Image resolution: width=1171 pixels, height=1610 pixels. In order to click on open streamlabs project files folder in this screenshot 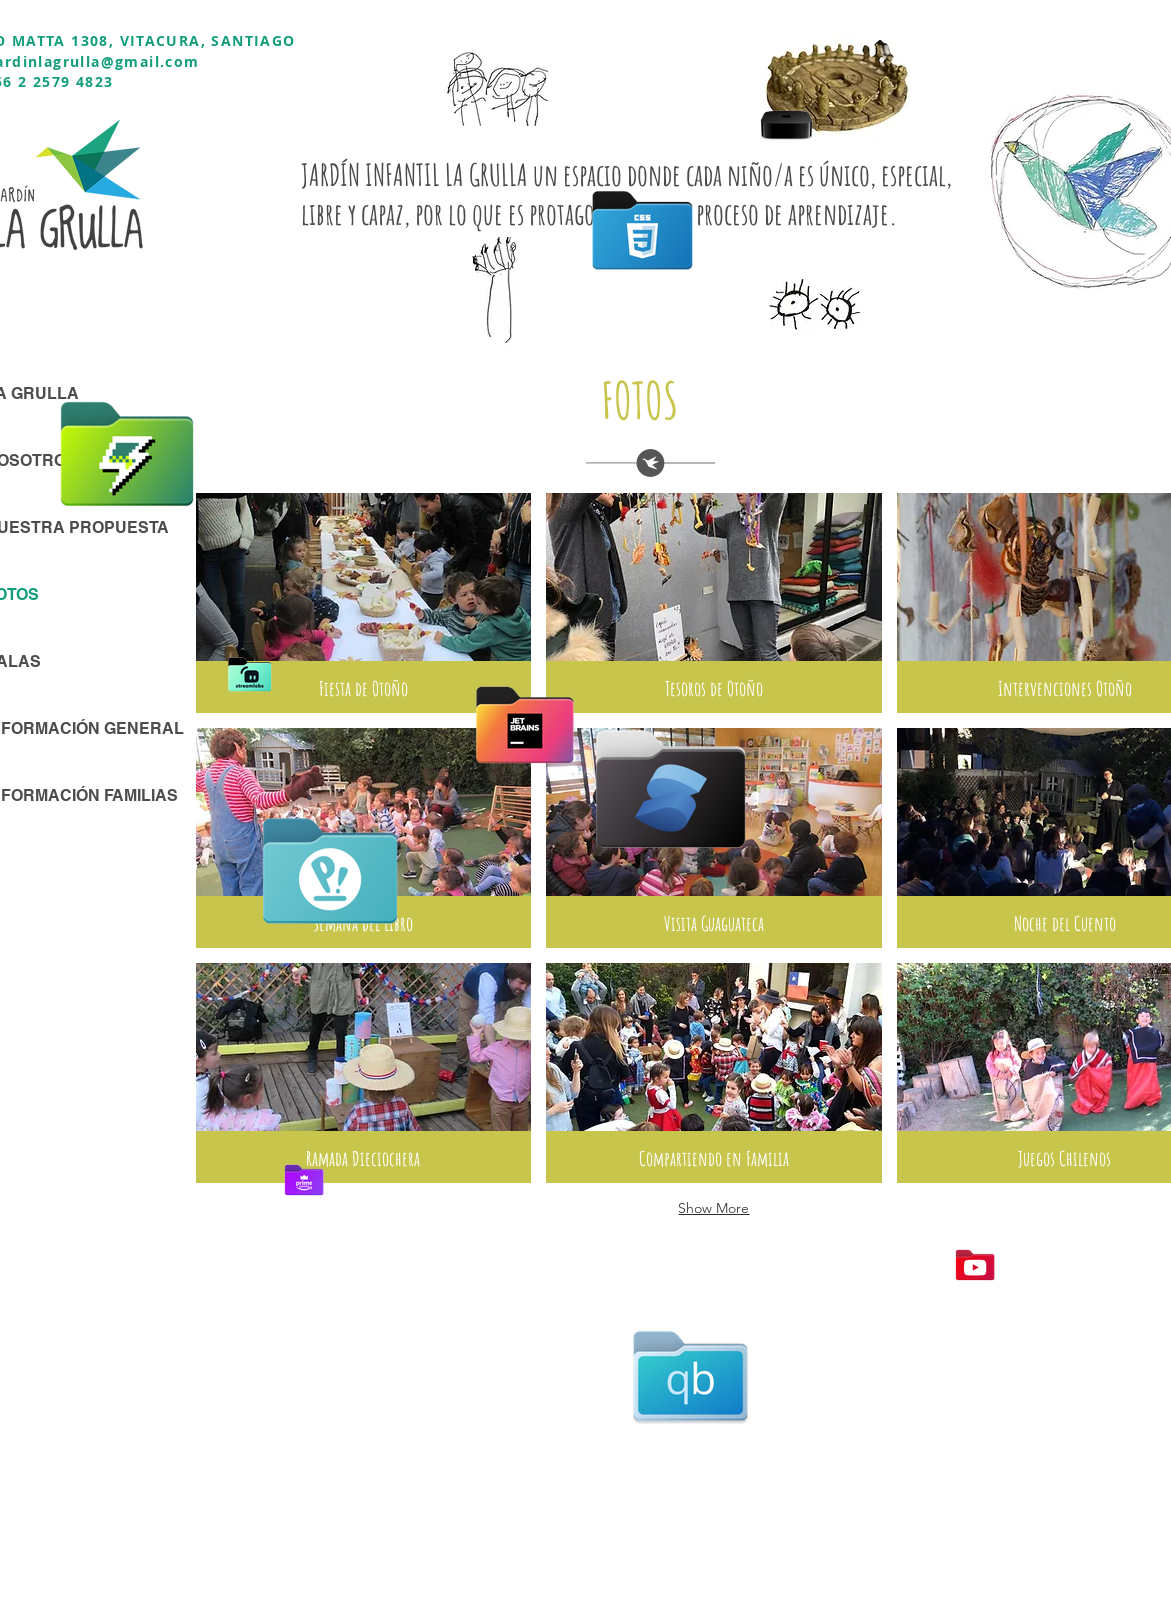, I will do `click(249, 675)`.